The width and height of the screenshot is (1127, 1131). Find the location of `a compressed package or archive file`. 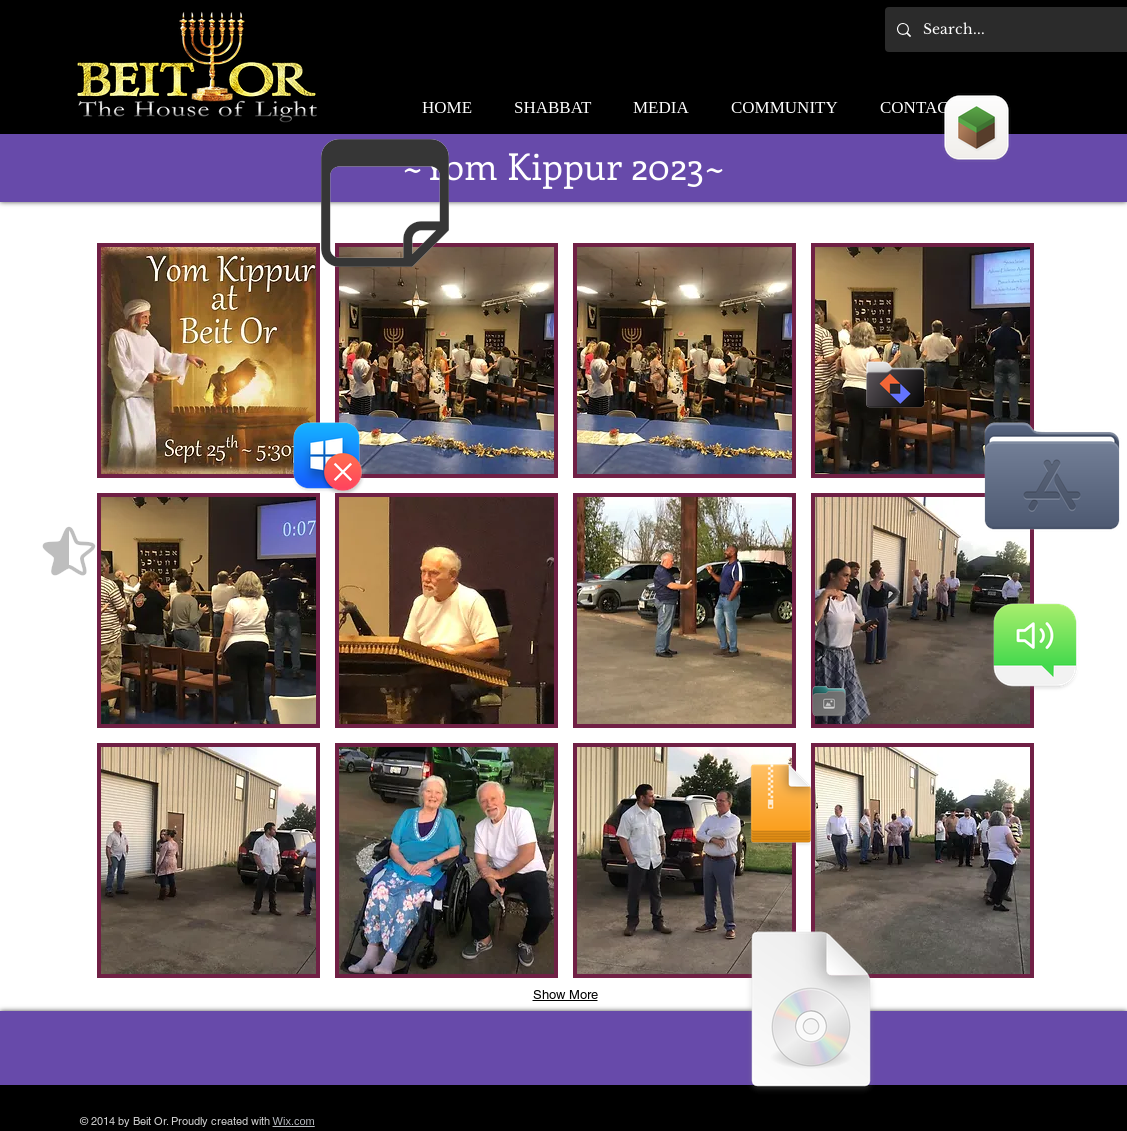

a compressed package or archive file is located at coordinates (781, 805).